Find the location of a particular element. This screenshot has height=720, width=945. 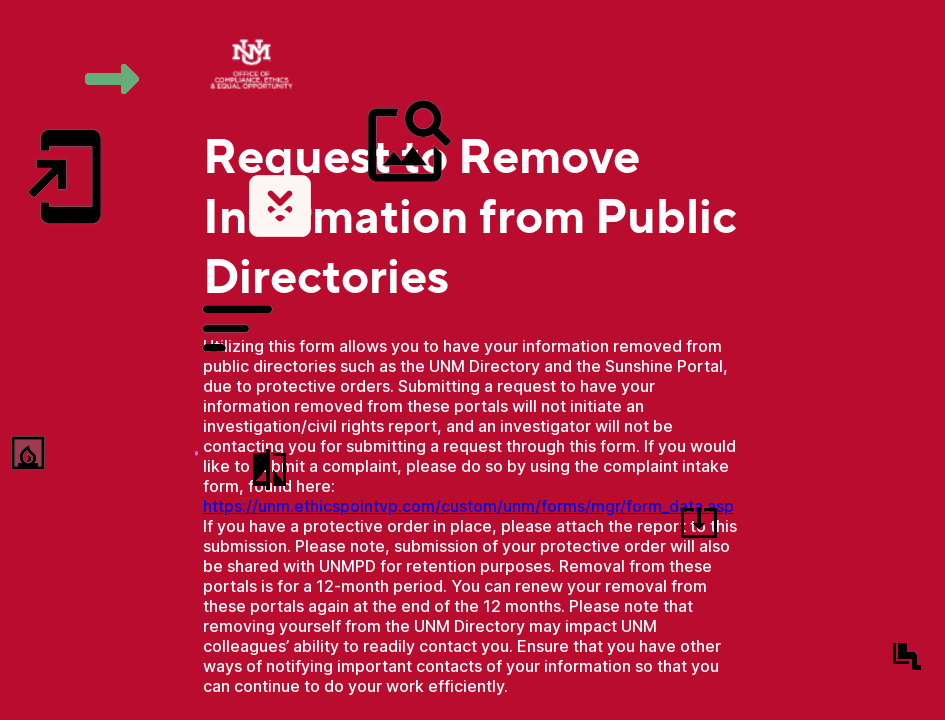

search using an image or photo is located at coordinates (409, 141).